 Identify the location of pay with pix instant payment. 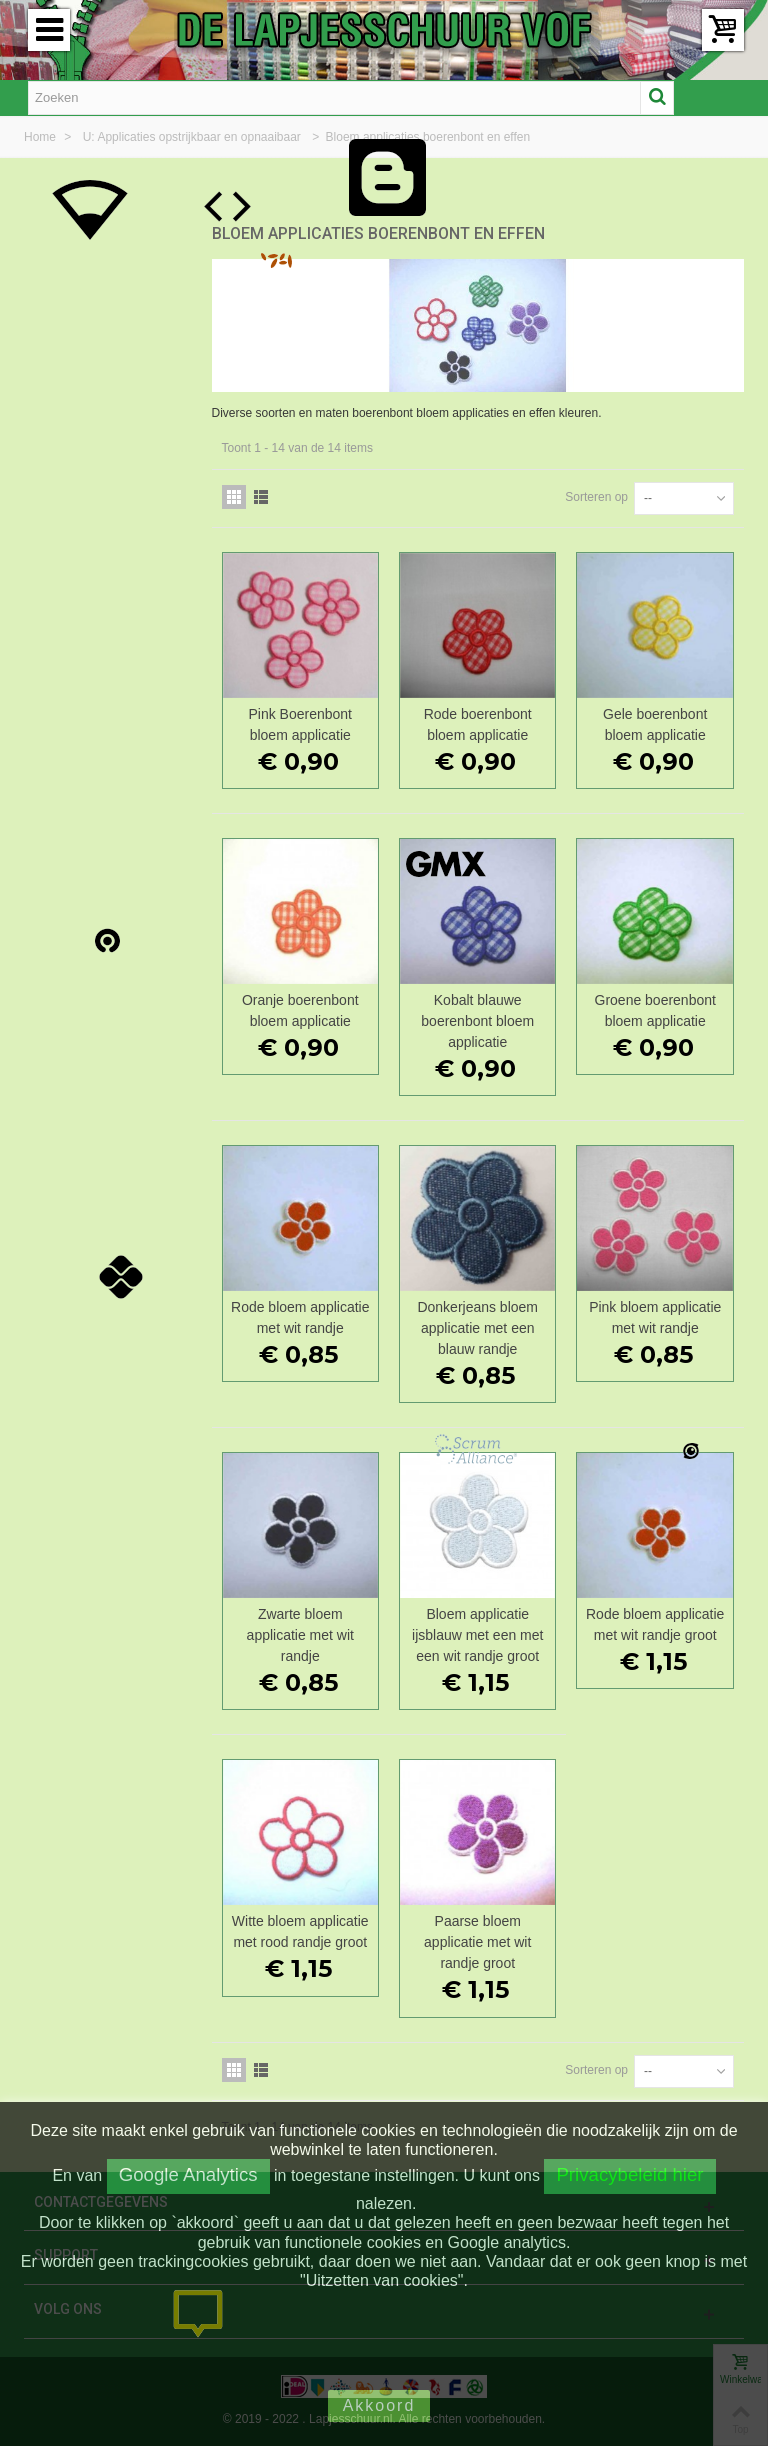
(121, 1277).